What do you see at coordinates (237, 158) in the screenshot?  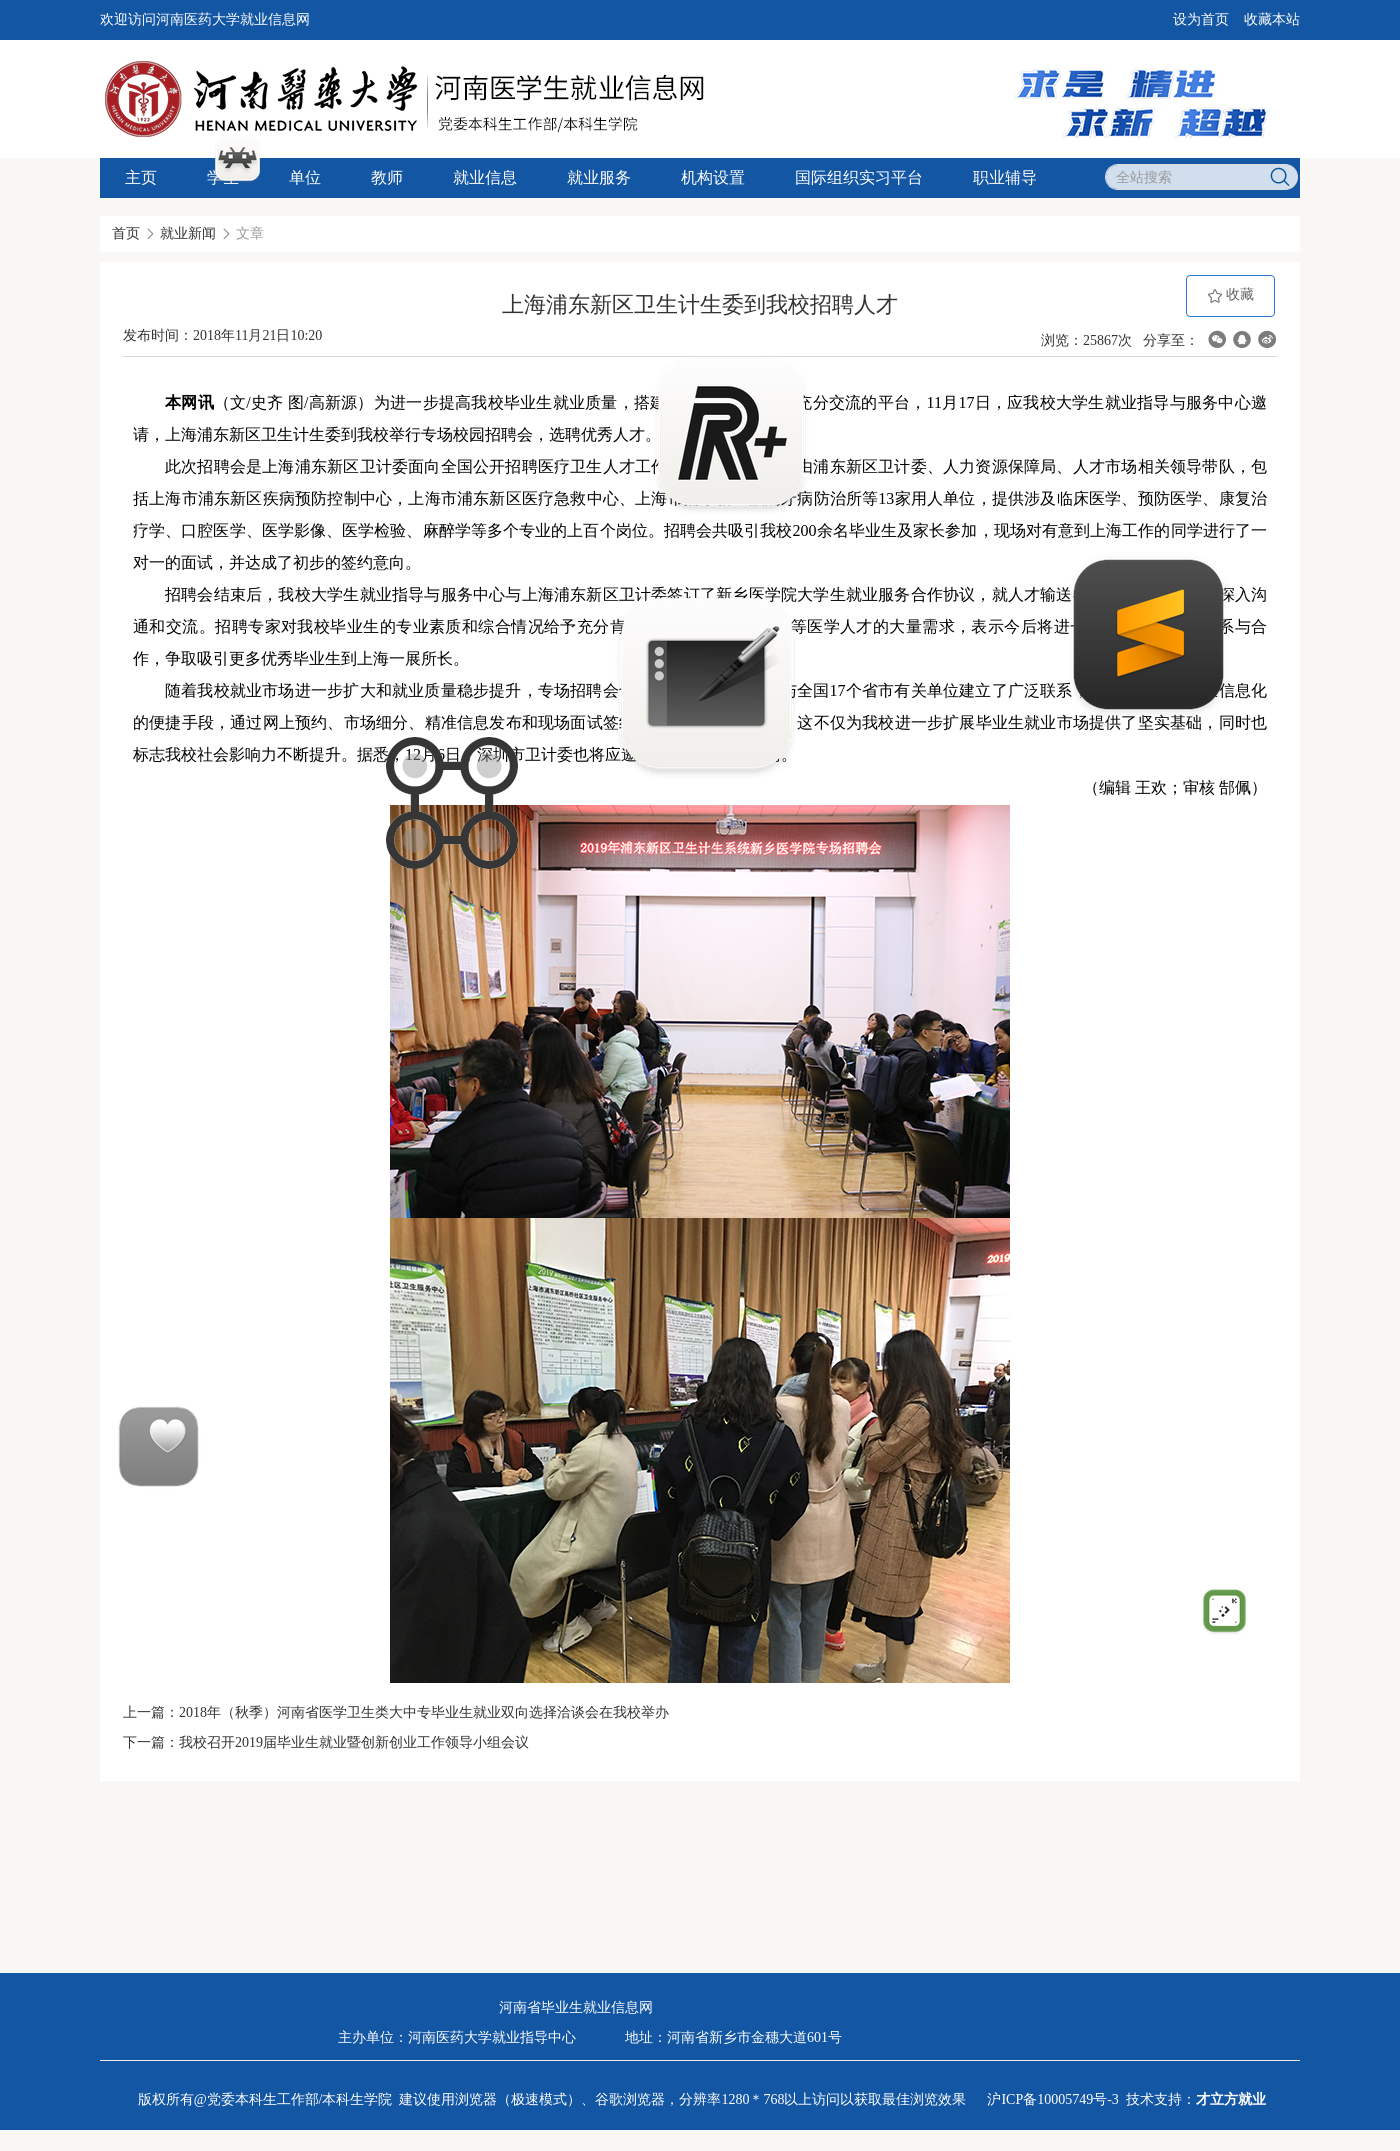 I see `open retroarch emulator app` at bounding box center [237, 158].